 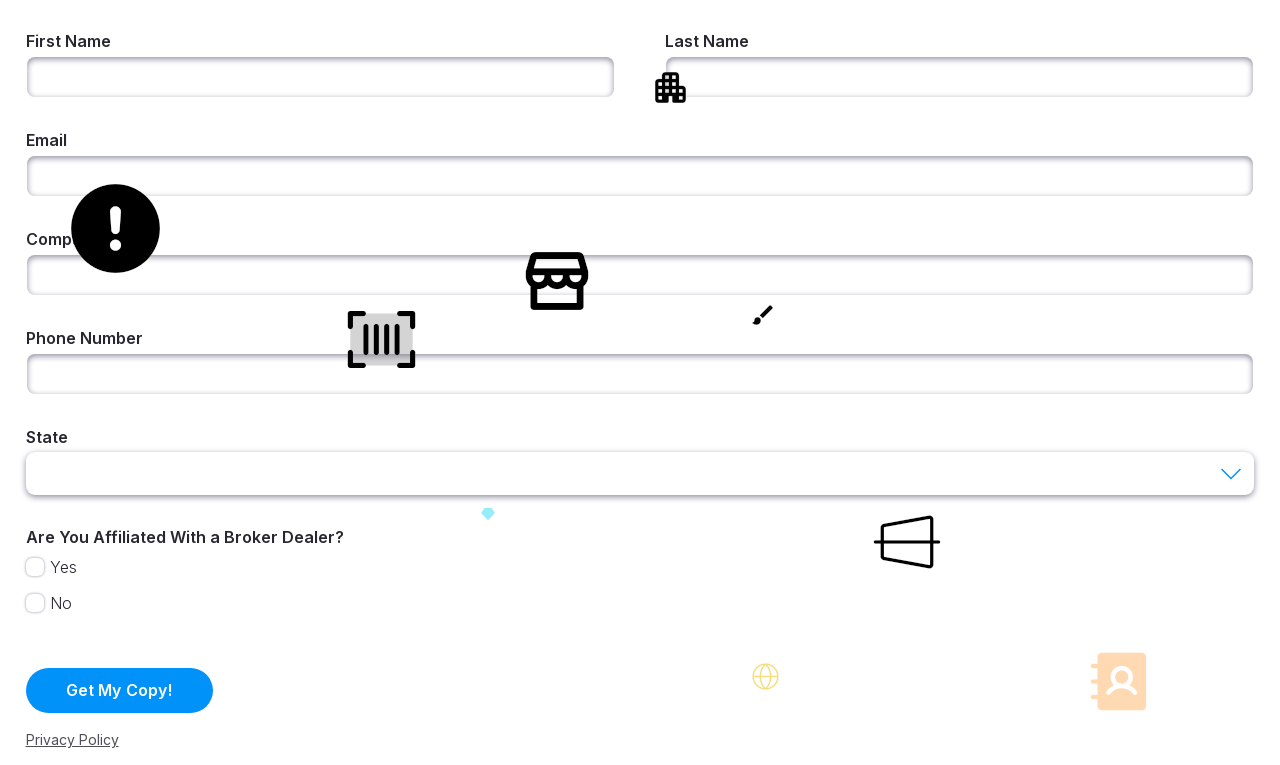 I want to click on access the online store or marketplace, so click(x=557, y=281).